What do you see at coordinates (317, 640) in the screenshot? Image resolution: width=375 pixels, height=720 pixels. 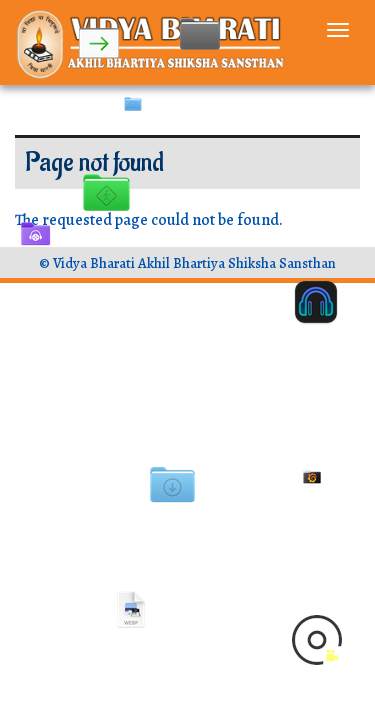 I see `indicates video disc or DVD media` at bounding box center [317, 640].